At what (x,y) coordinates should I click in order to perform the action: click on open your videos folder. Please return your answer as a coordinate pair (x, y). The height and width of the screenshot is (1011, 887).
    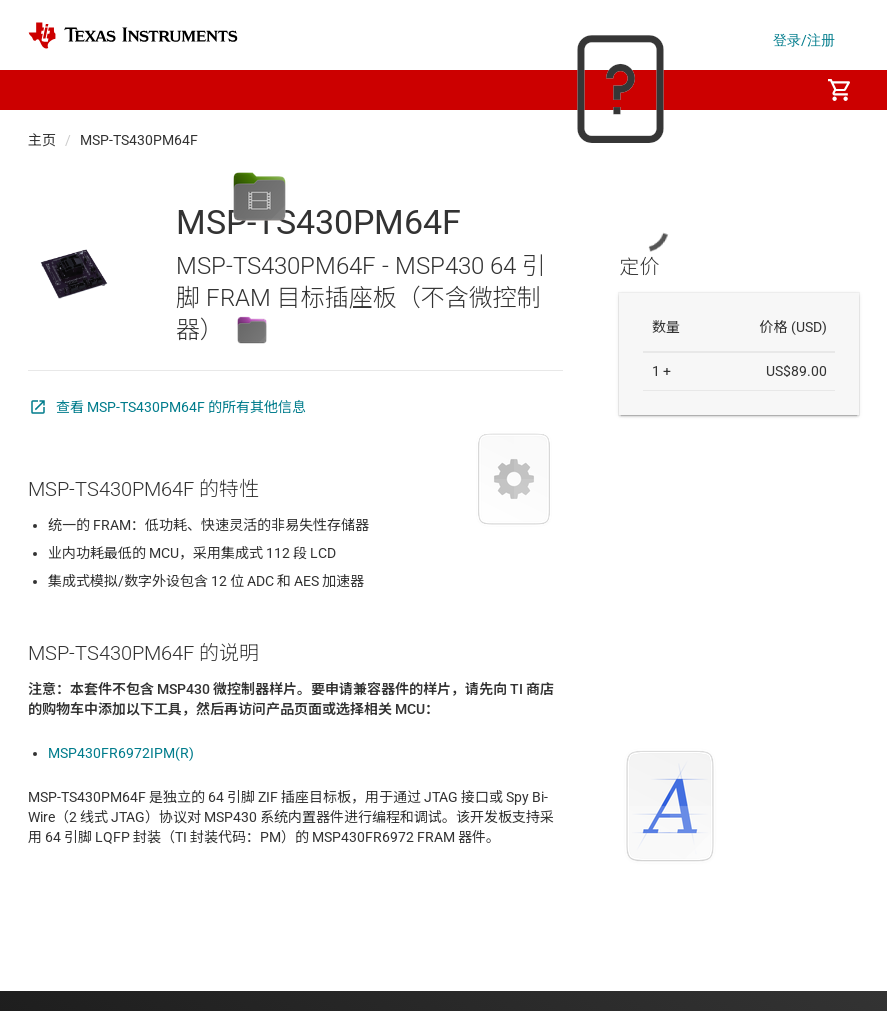
    Looking at the image, I should click on (259, 196).